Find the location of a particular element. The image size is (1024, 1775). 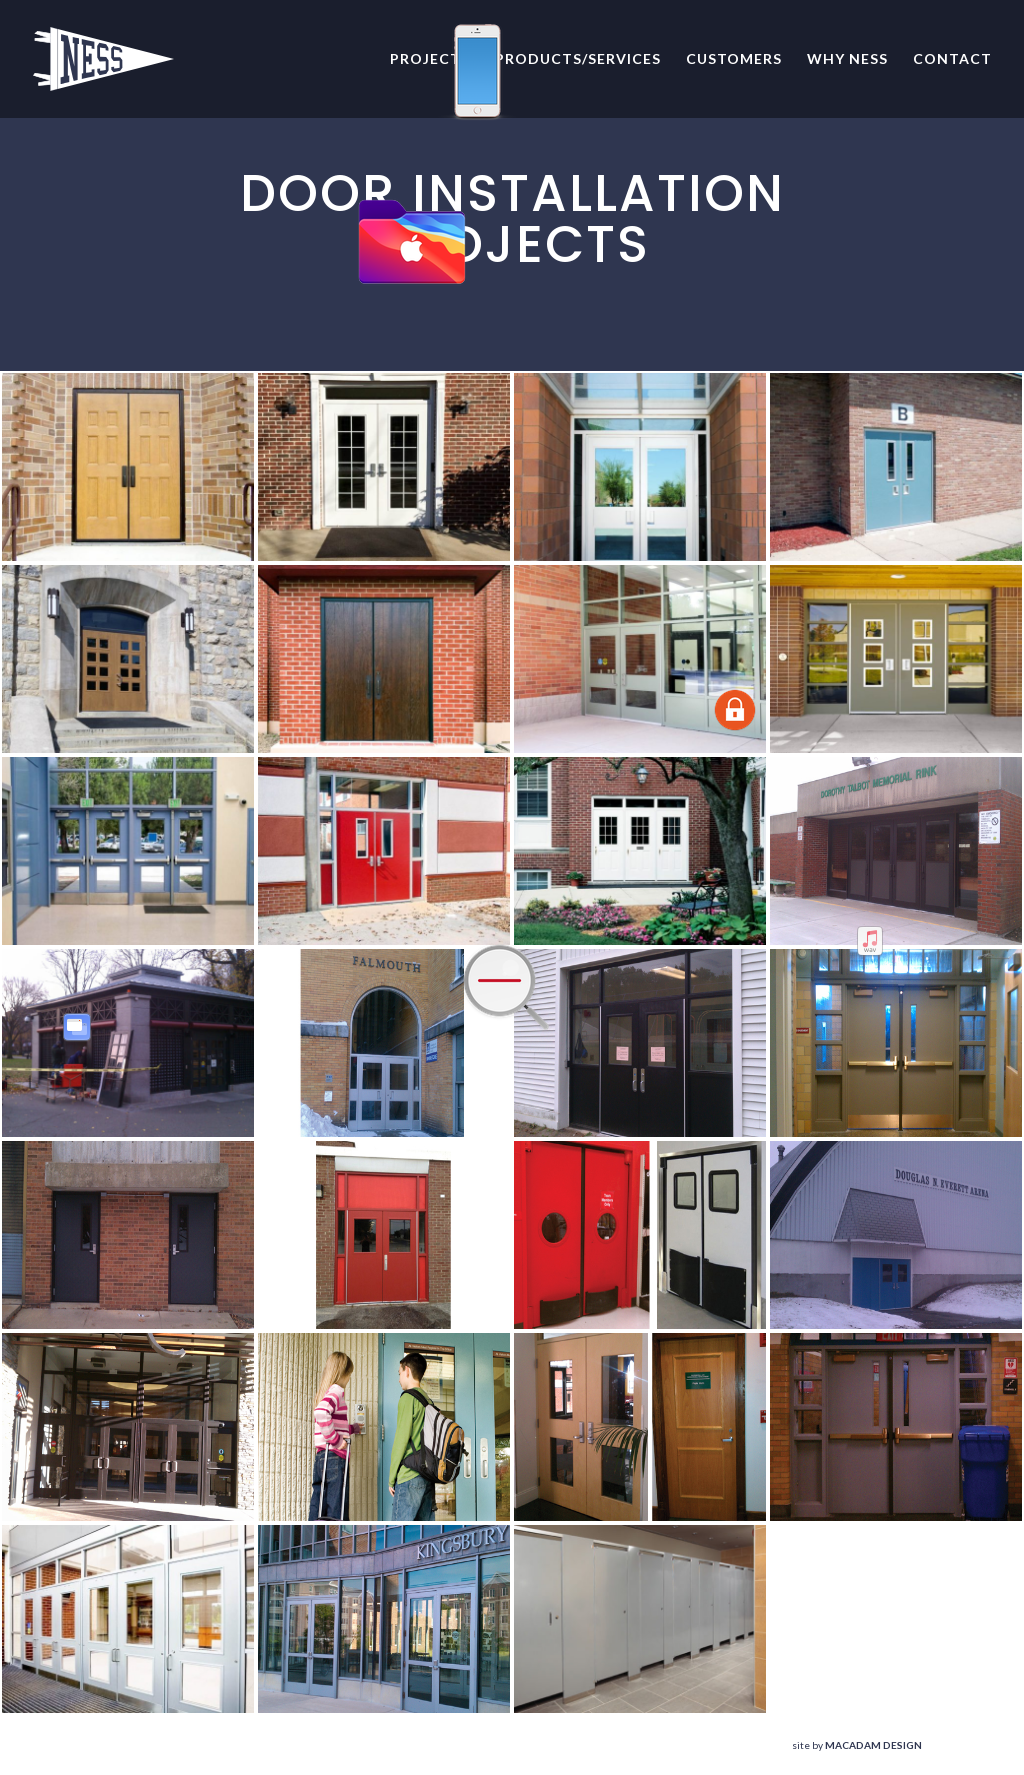

lock the screen is located at coordinates (735, 710).